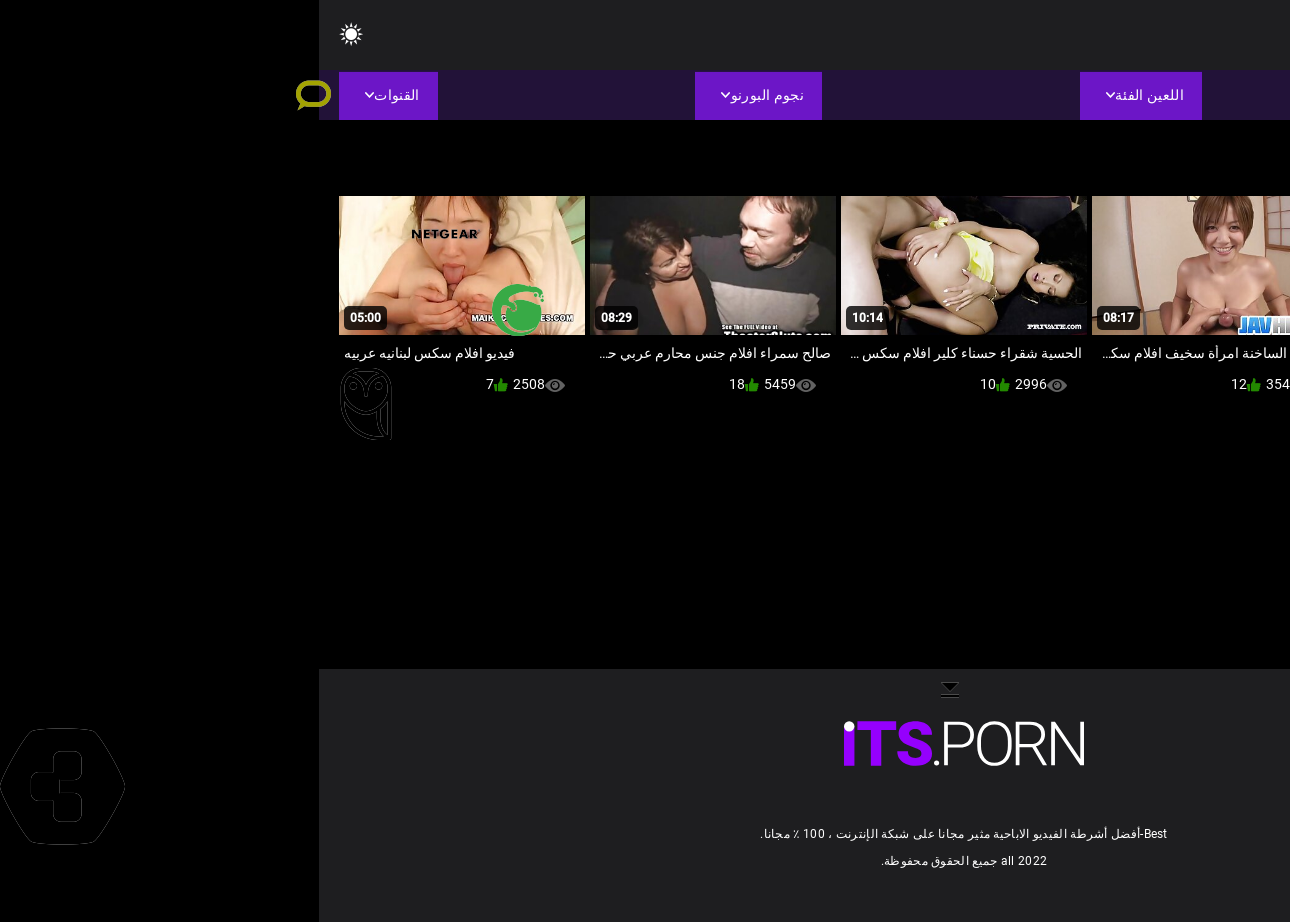 This screenshot has height=922, width=1290. I want to click on TrueUp company logo, so click(366, 404).